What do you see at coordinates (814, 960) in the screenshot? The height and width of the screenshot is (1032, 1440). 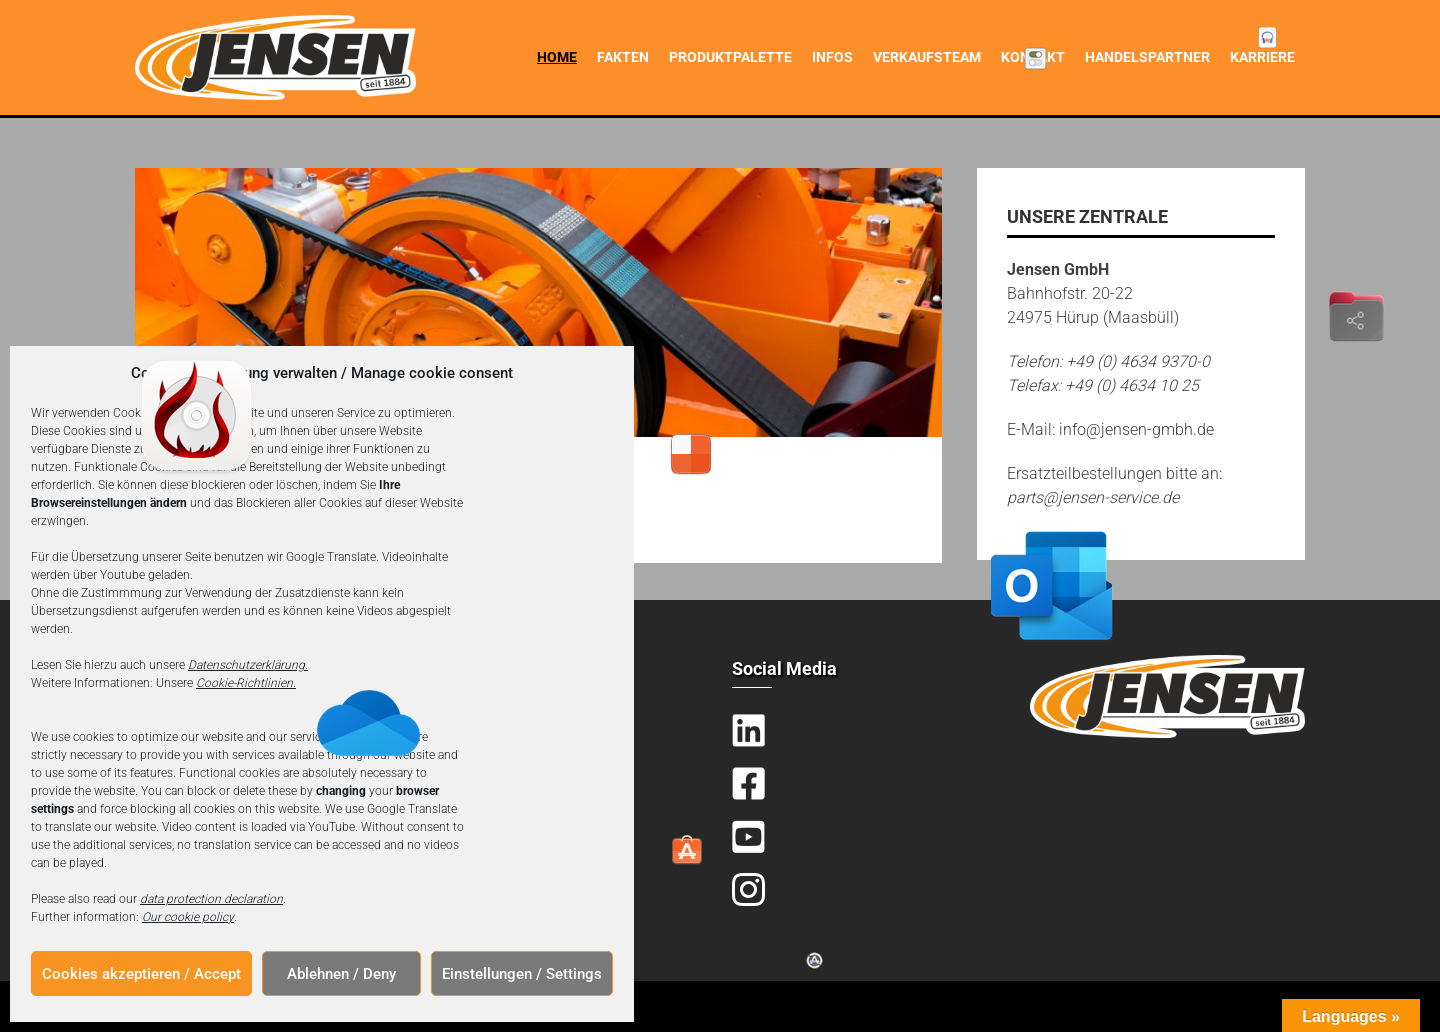 I see `check for available software updates` at bounding box center [814, 960].